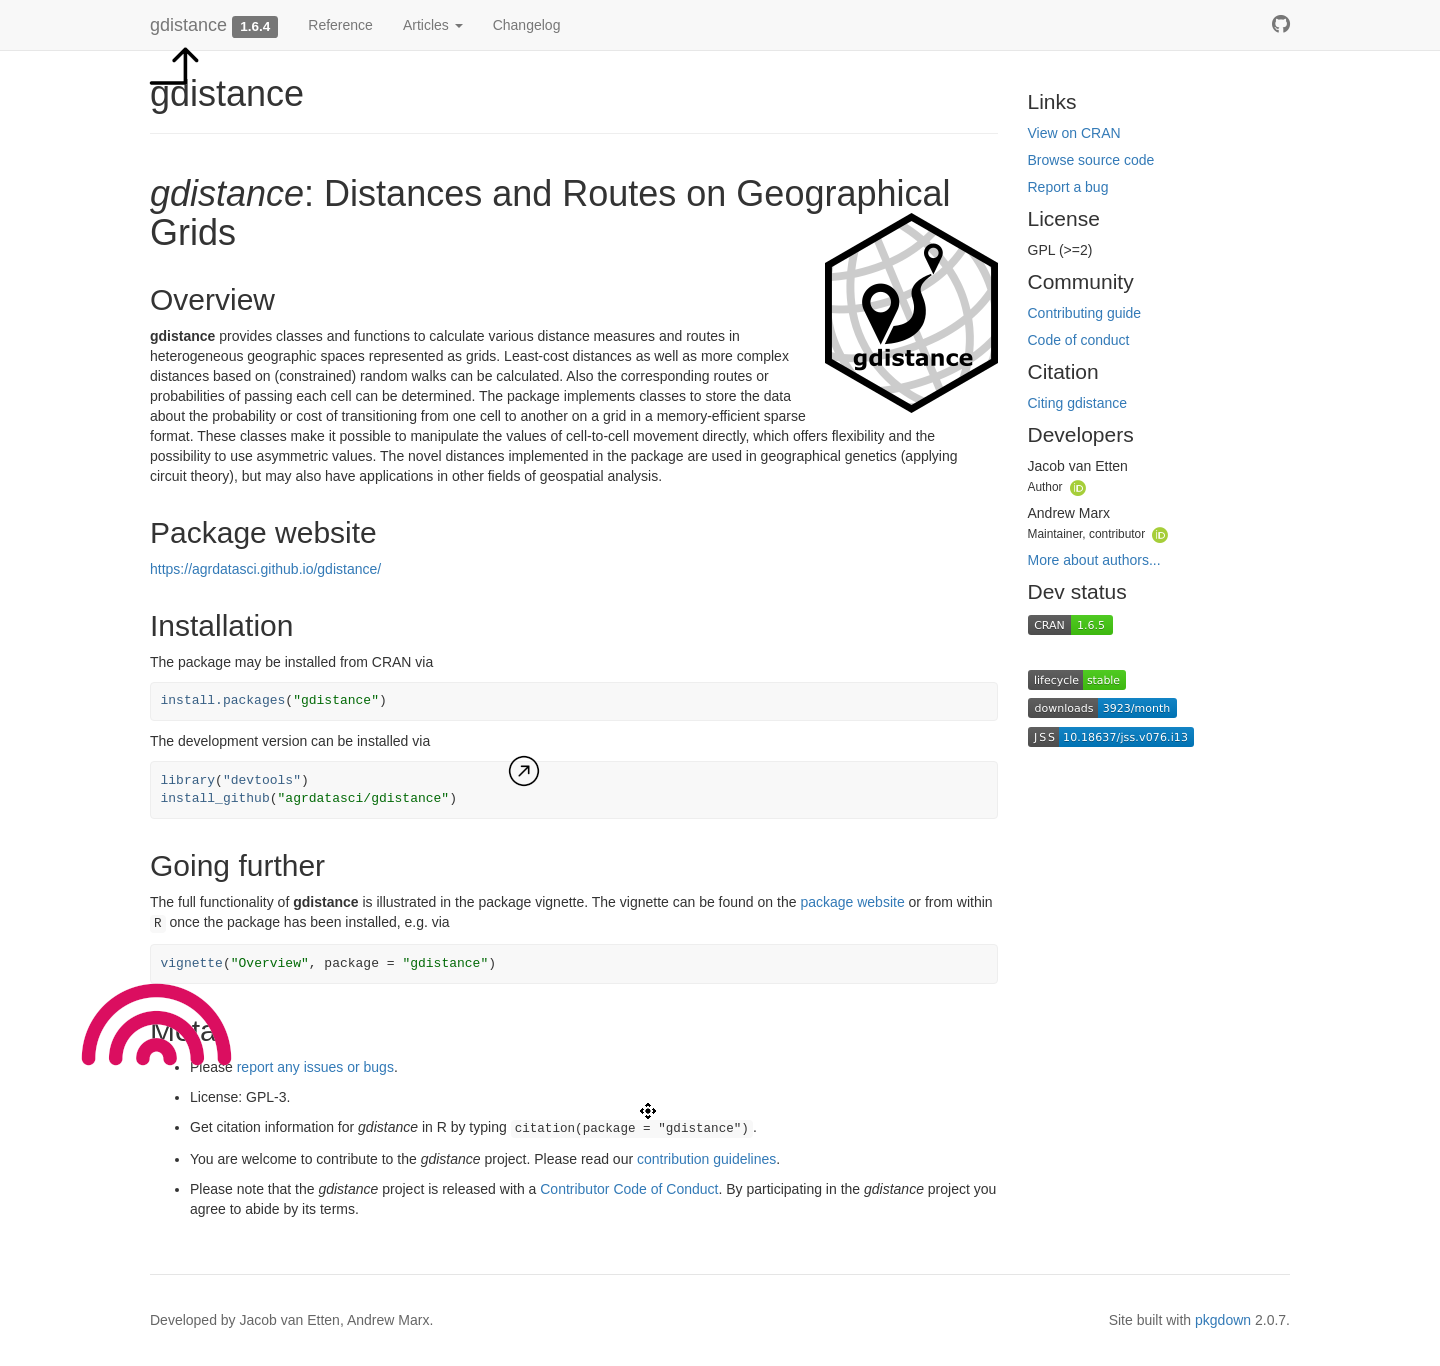  I want to click on pan or move camera view in all directions, so click(648, 1111).